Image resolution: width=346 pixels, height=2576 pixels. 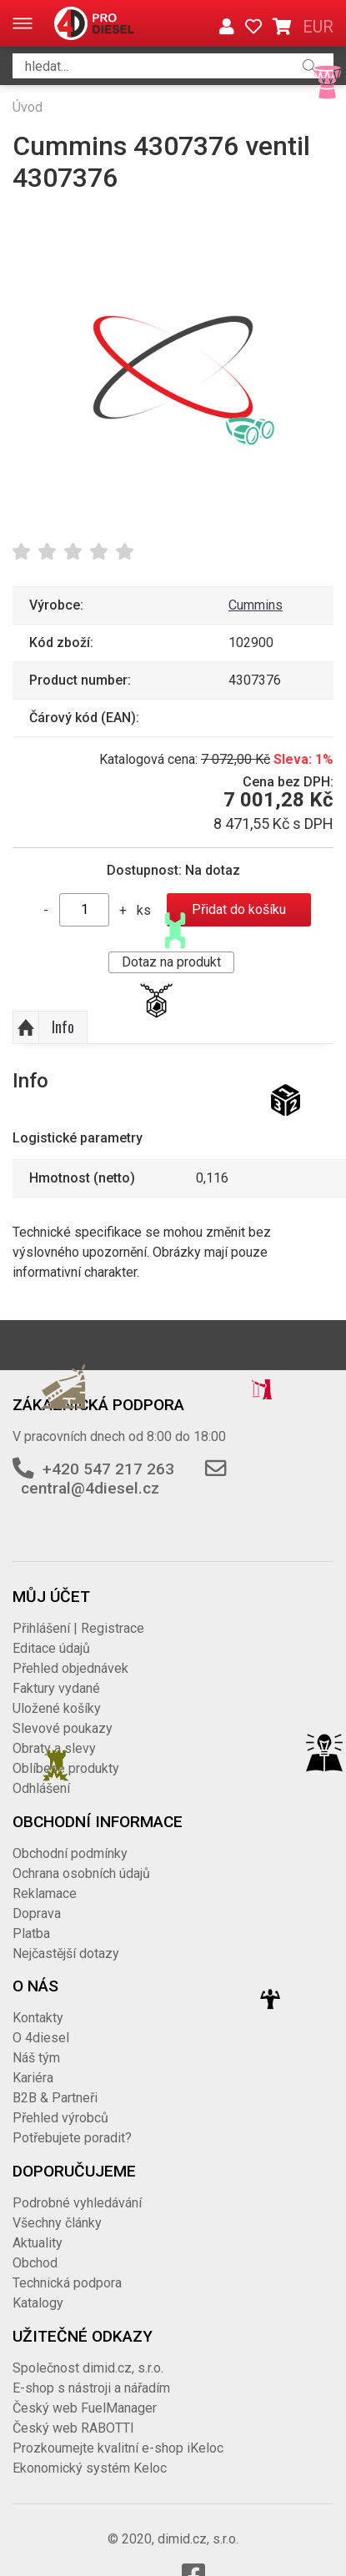 What do you see at coordinates (270, 1999) in the screenshot?
I see `indicates strength or power attribute` at bounding box center [270, 1999].